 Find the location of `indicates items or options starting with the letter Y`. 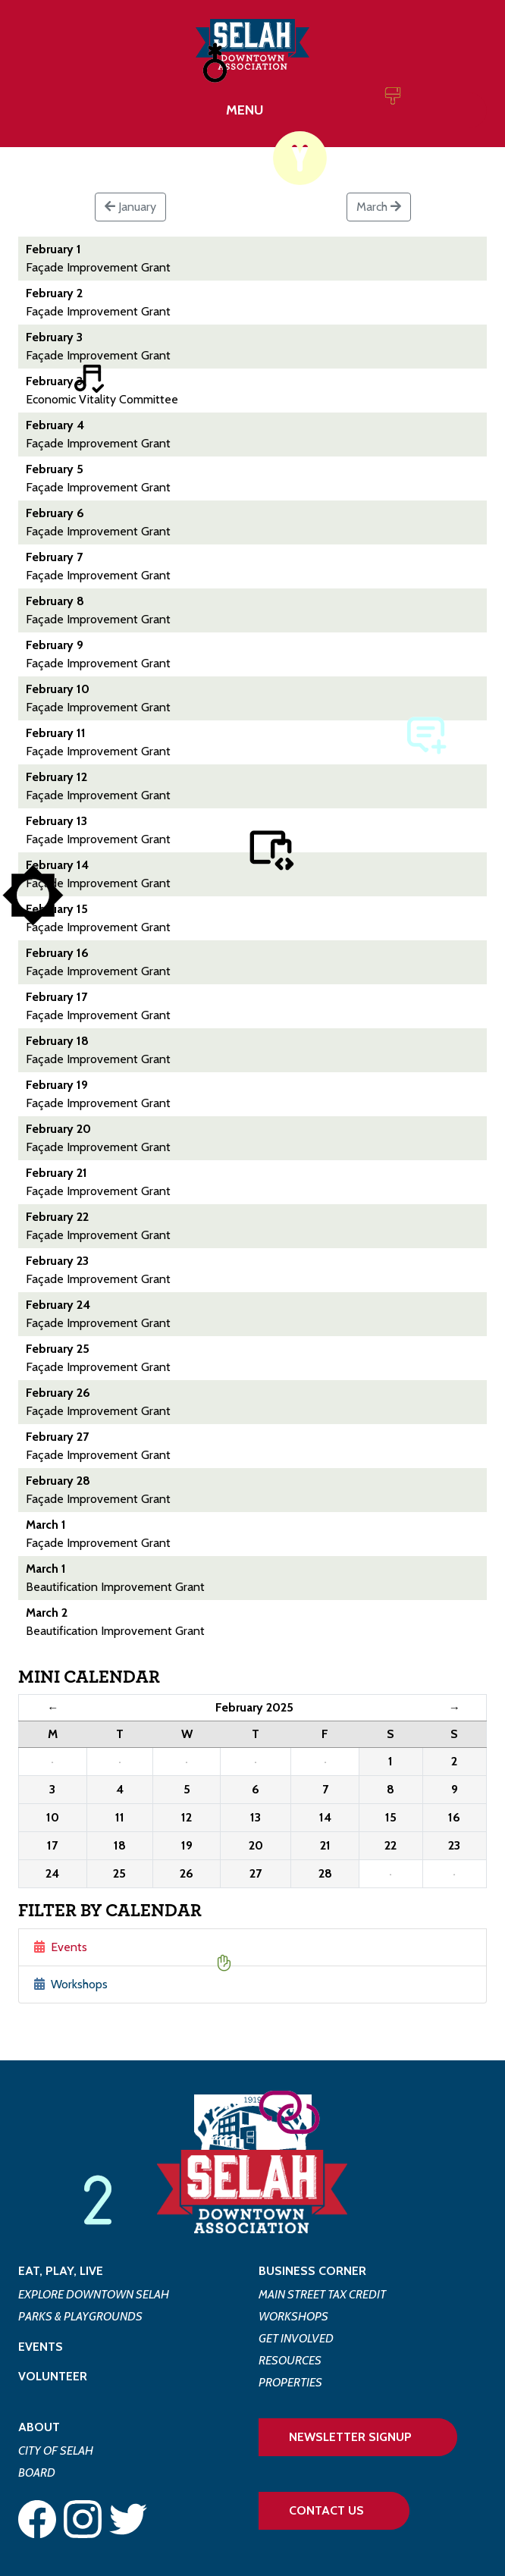

indicates items or options starting with the letter Y is located at coordinates (300, 158).